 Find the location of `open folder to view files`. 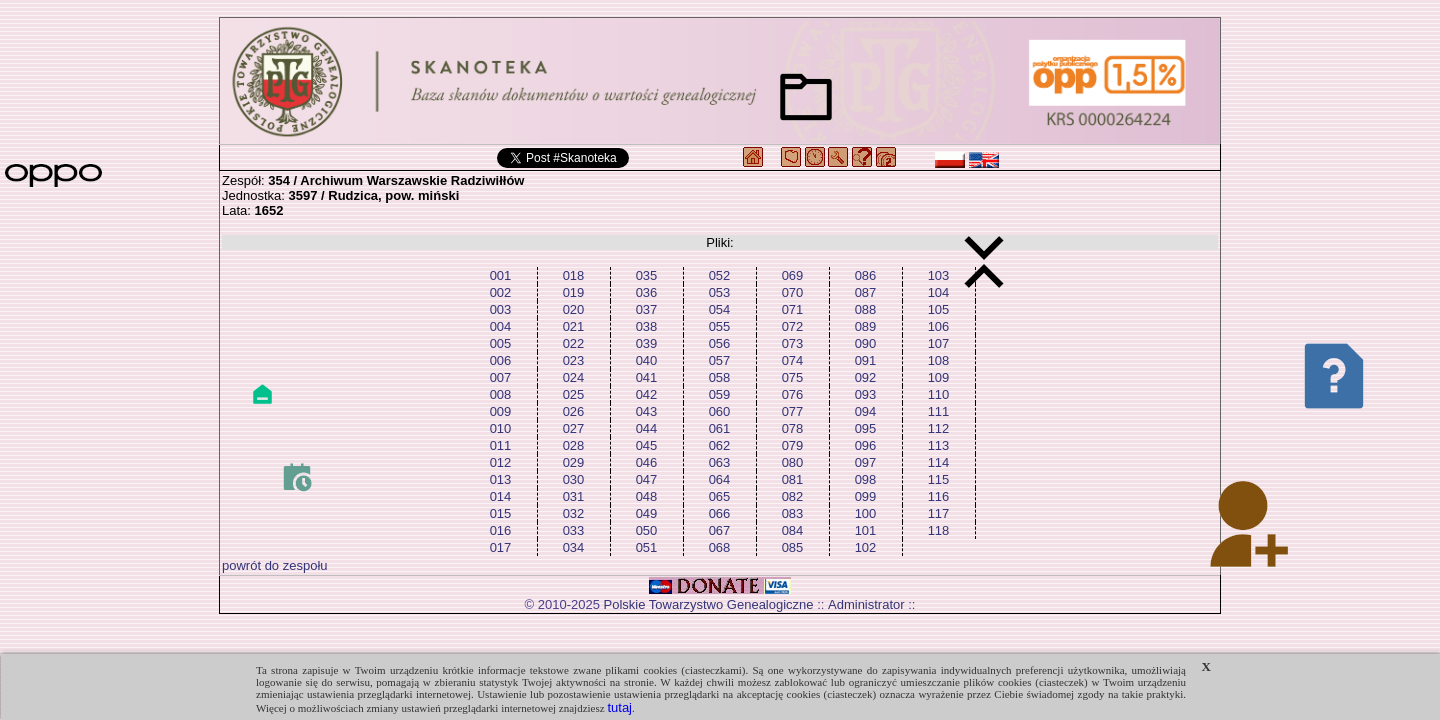

open folder to view files is located at coordinates (806, 97).